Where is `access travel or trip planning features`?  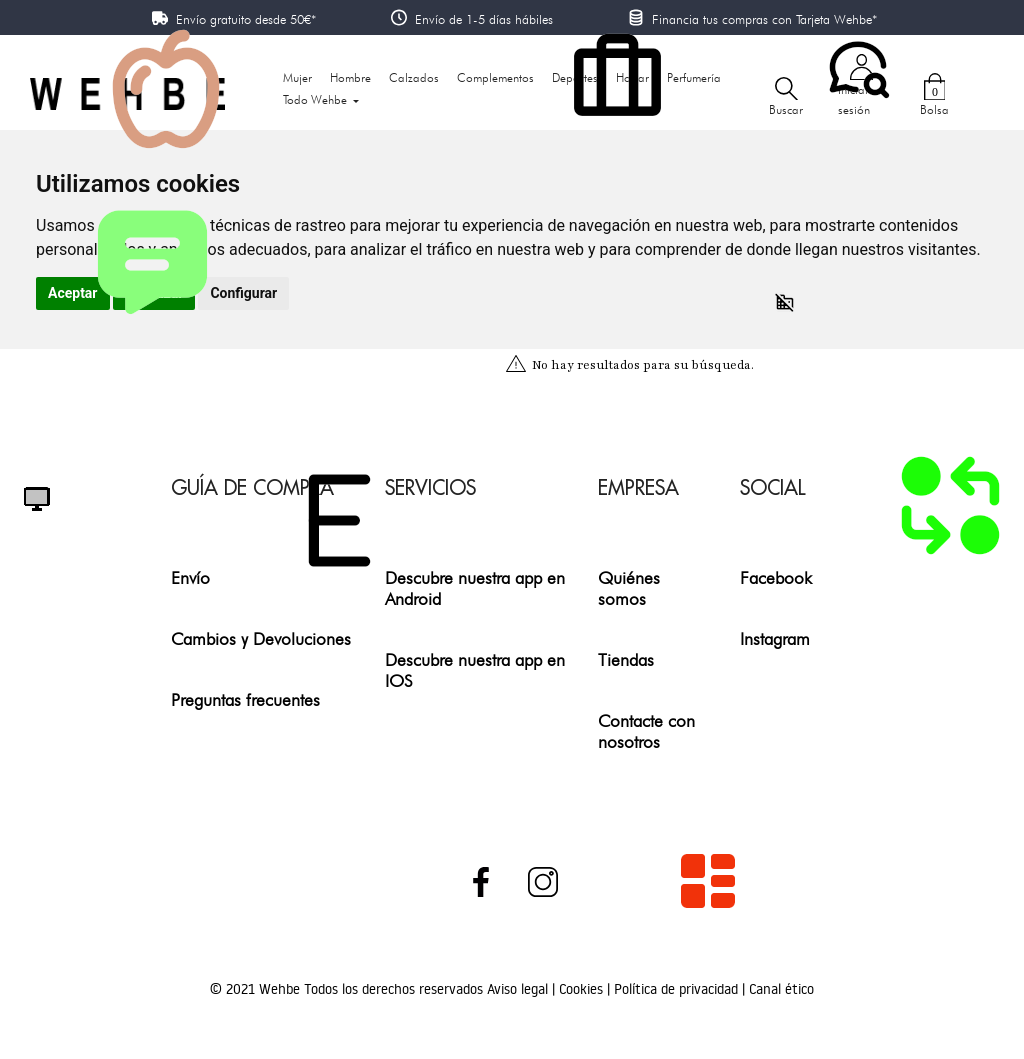 access travel or trip planning features is located at coordinates (617, 80).